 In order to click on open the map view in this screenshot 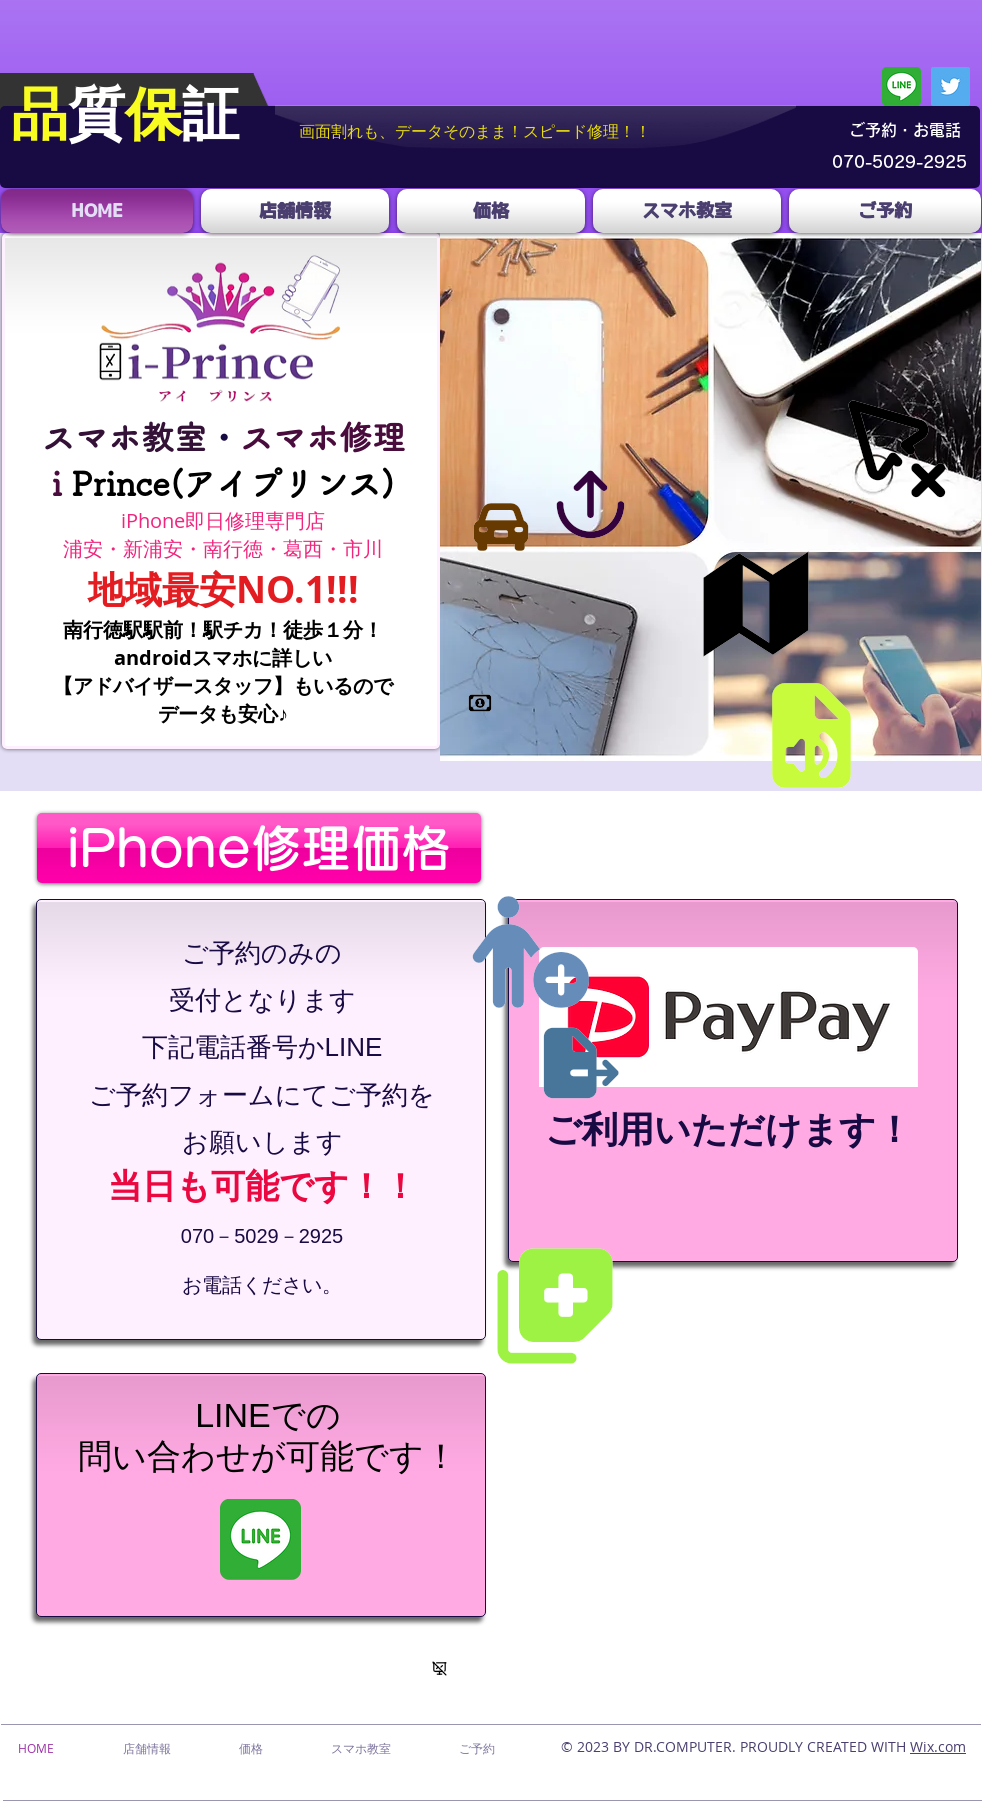, I will do `click(756, 604)`.